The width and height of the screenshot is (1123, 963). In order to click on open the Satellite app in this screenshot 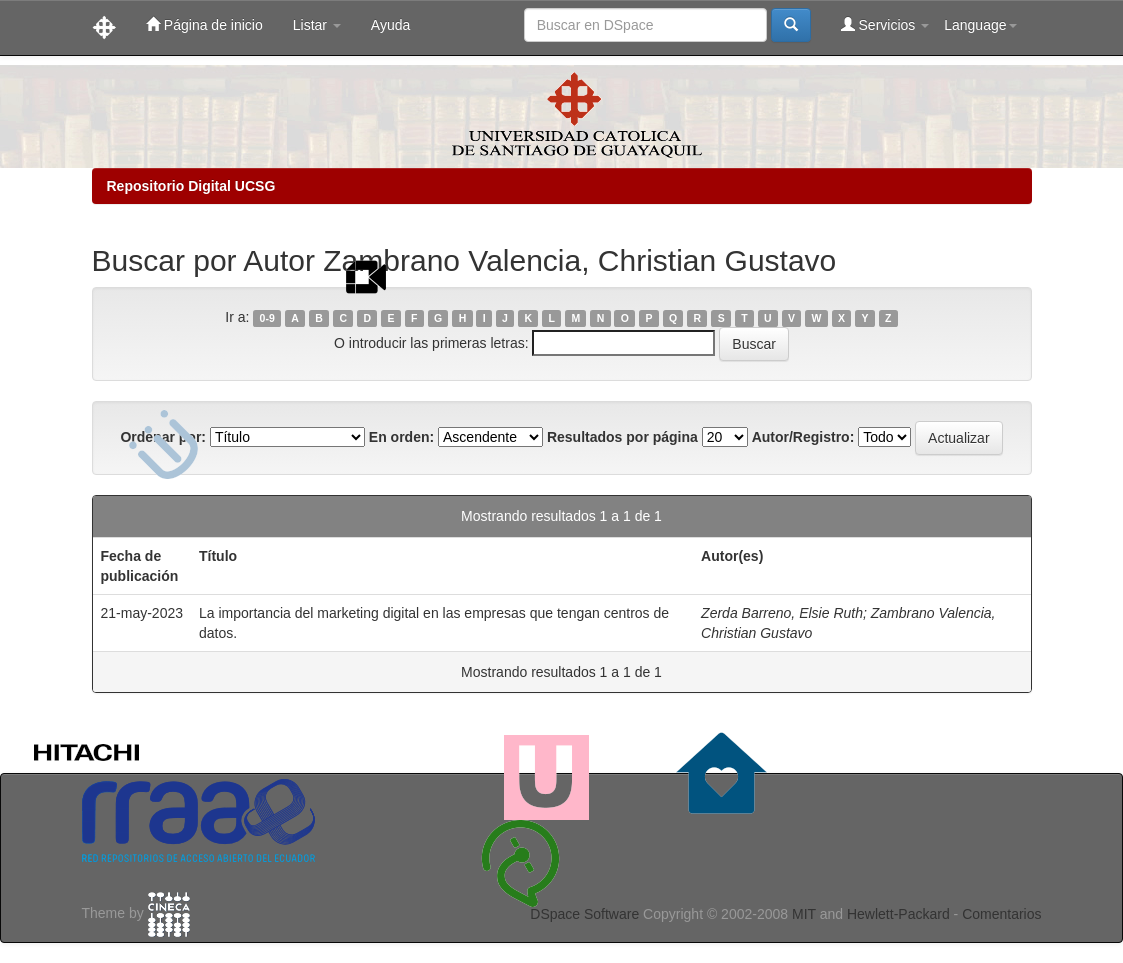, I will do `click(520, 863)`.